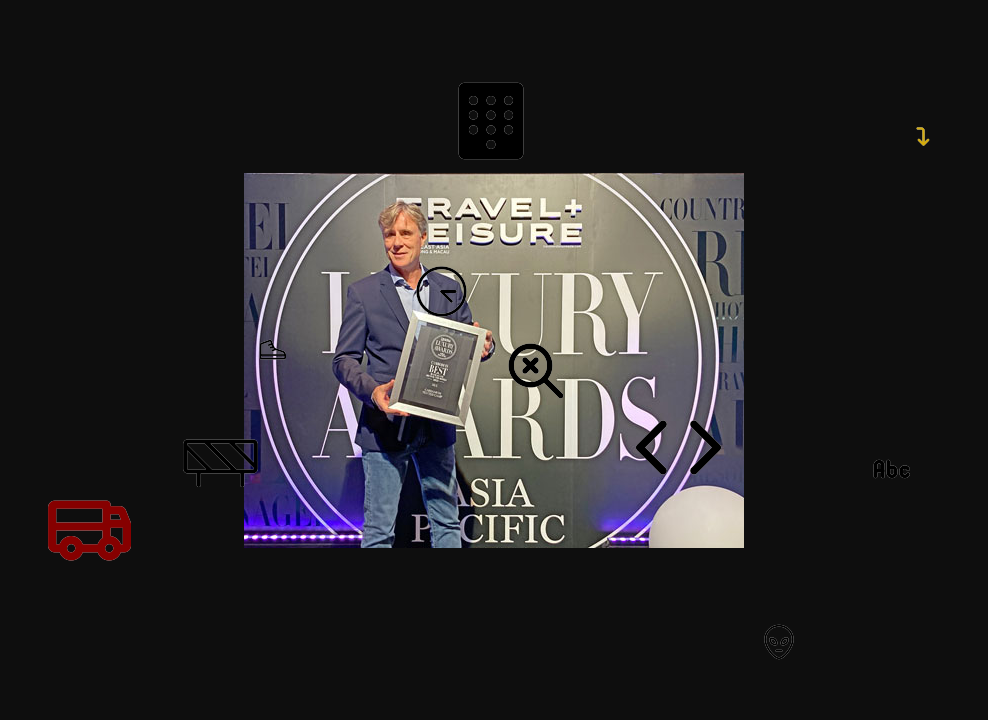 This screenshot has width=988, height=720. I want to click on access text formatting options, so click(892, 469).